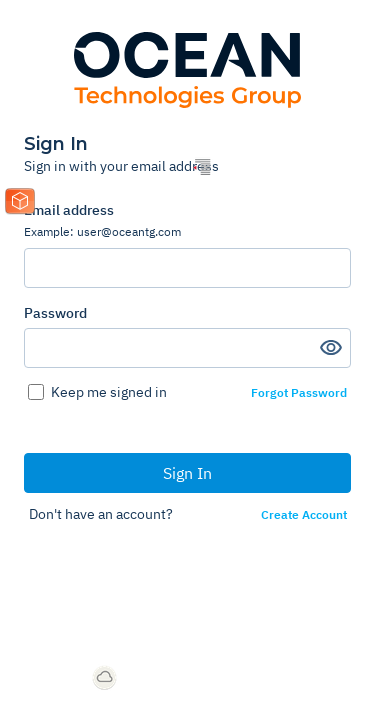 The width and height of the screenshot is (375, 720). What do you see at coordinates (104, 677) in the screenshot?
I see `indicates file is synced with Dropbox cloud storage` at bounding box center [104, 677].